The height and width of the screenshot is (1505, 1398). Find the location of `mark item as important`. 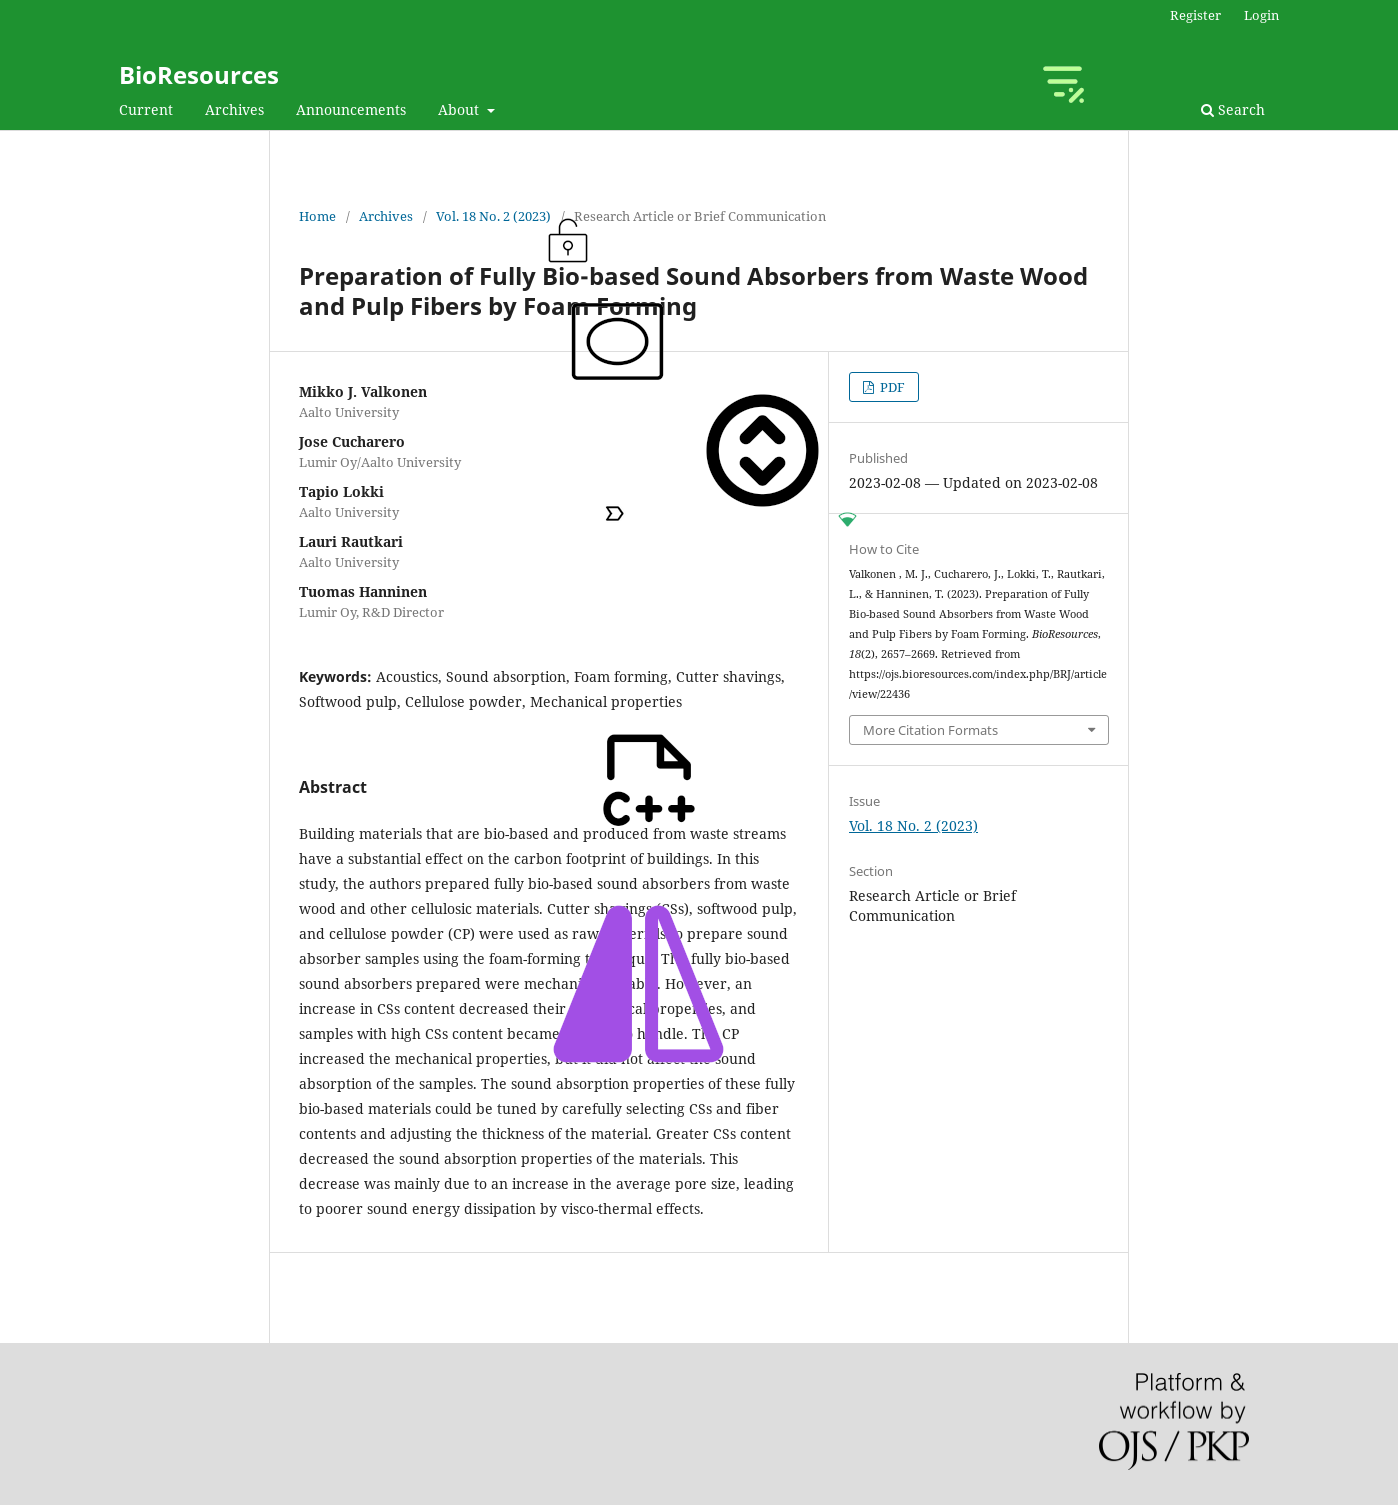

mark item as important is located at coordinates (614, 513).